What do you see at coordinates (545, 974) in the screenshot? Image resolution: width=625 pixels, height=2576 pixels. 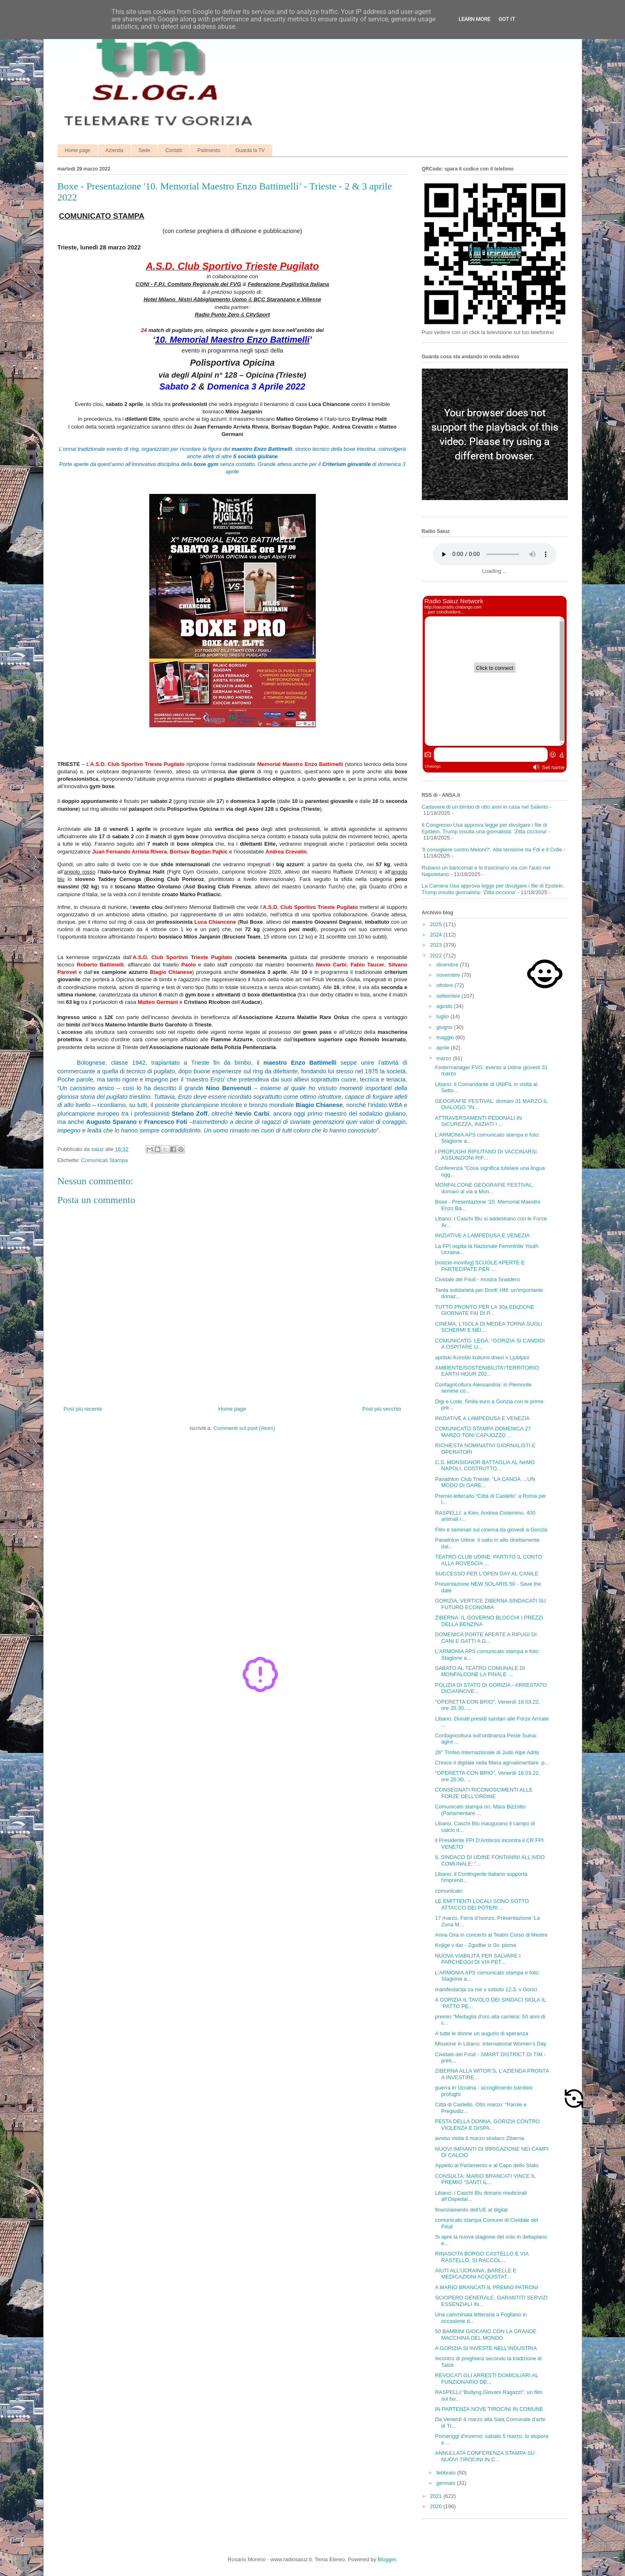 I see `access child-friendly or parental control settings` at bounding box center [545, 974].